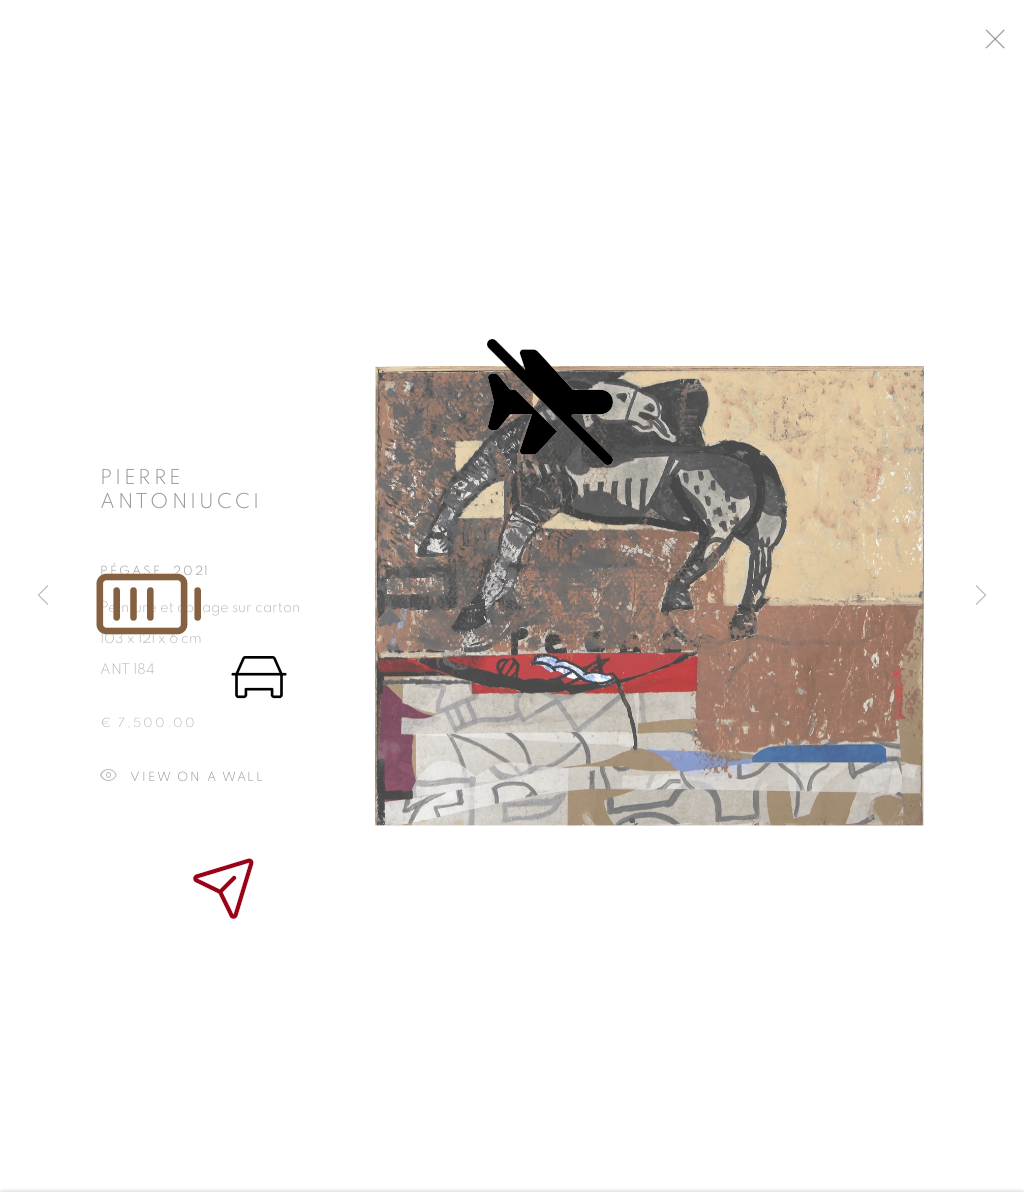 This screenshot has width=1024, height=1192. I want to click on access vehicle or car-related features, so click(259, 678).